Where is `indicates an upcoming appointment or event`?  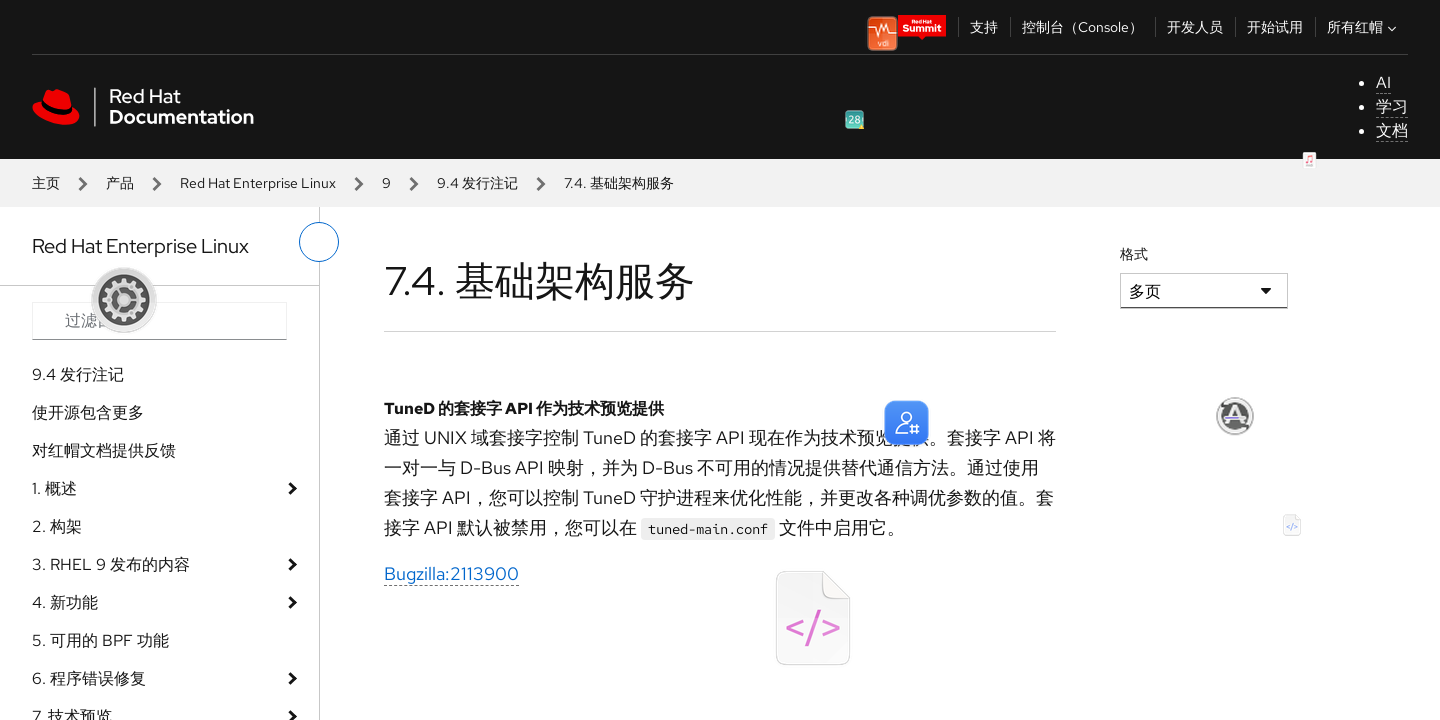 indicates an upcoming appointment or event is located at coordinates (854, 119).